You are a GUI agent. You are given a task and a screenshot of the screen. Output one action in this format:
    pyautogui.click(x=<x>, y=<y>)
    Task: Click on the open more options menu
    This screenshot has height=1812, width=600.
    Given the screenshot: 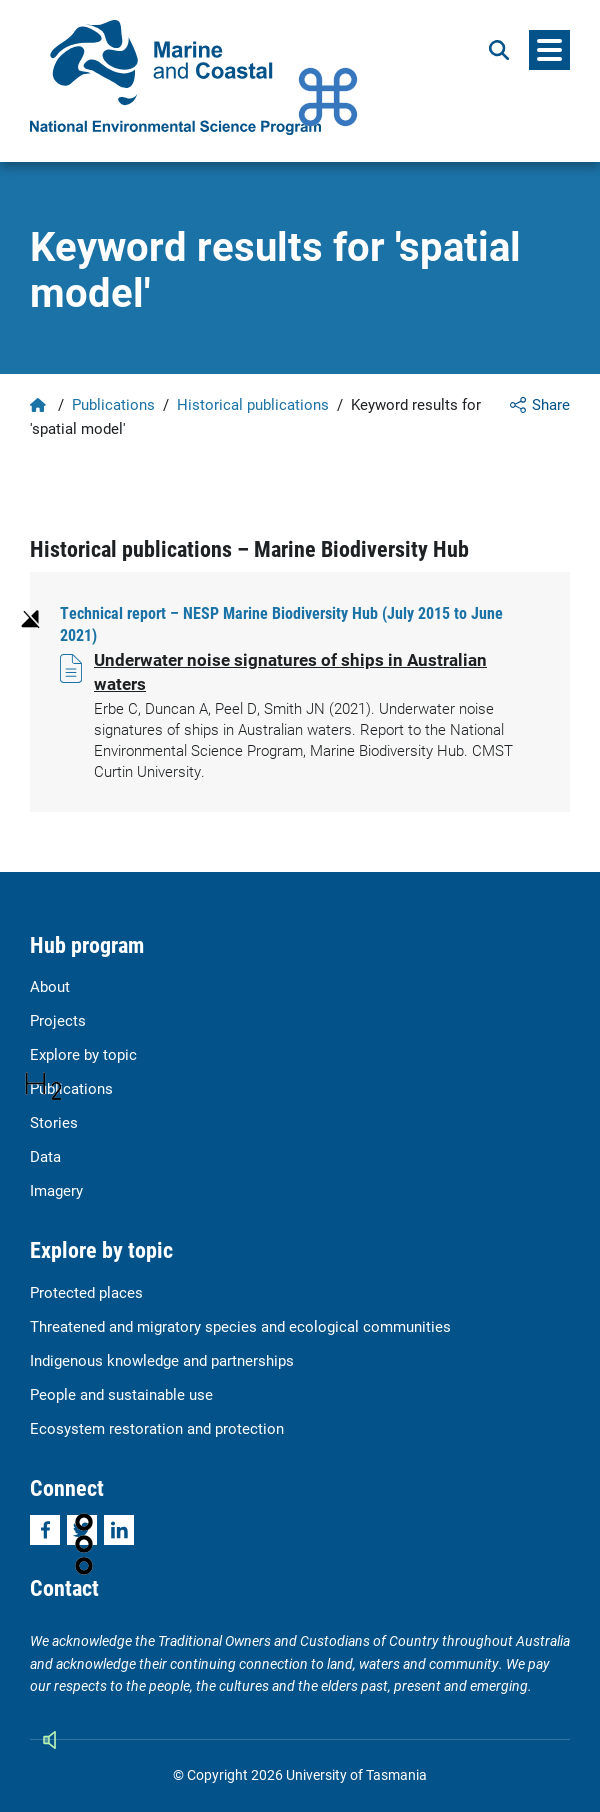 What is the action you would take?
    pyautogui.click(x=84, y=1544)
    